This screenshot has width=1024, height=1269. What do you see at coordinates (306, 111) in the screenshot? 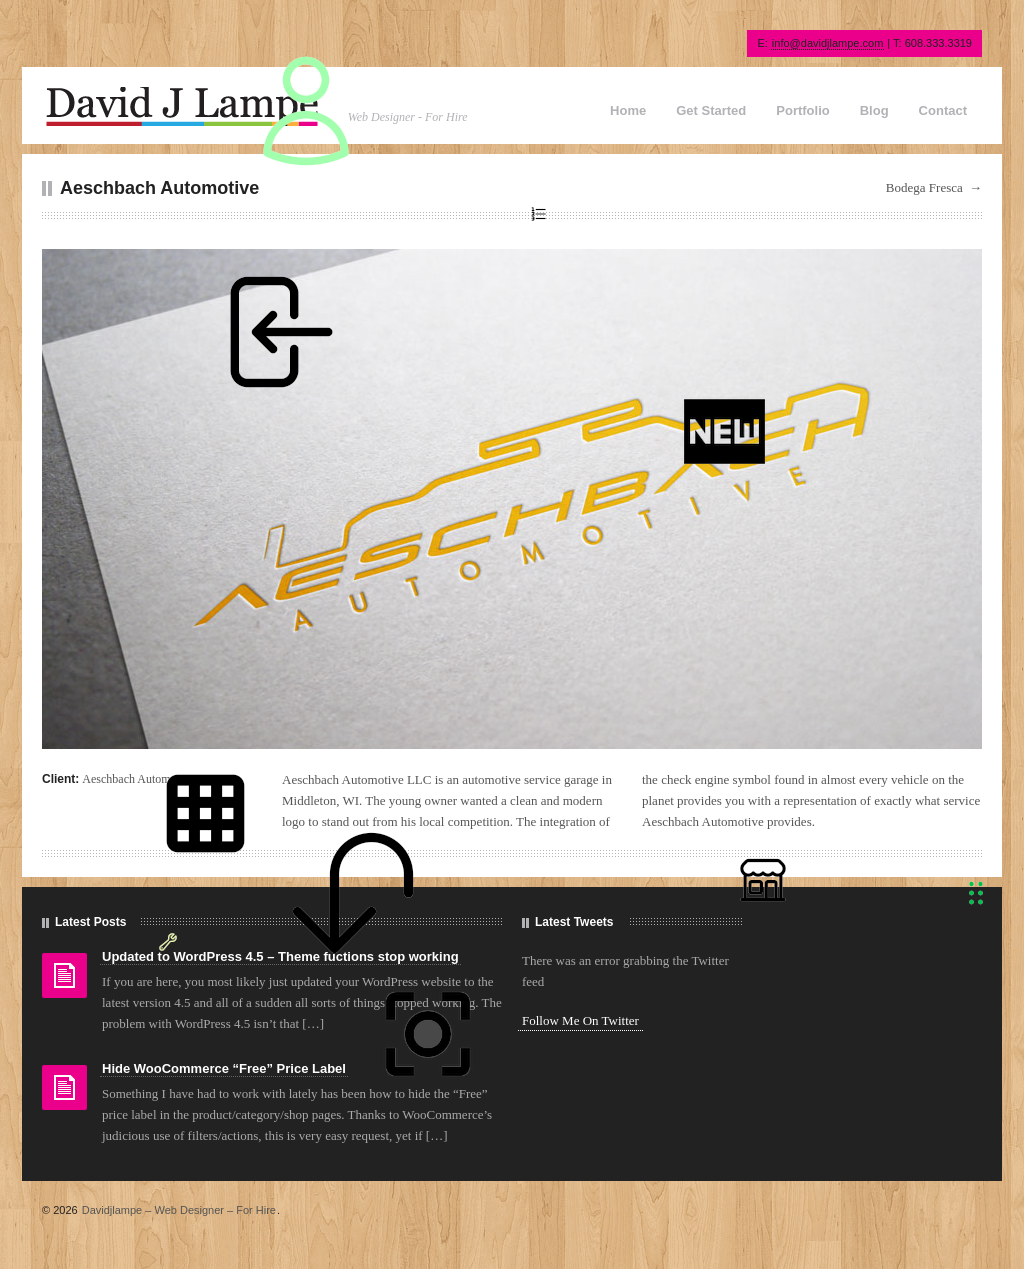
I see `view your profile` at bounding box center [306, 111].